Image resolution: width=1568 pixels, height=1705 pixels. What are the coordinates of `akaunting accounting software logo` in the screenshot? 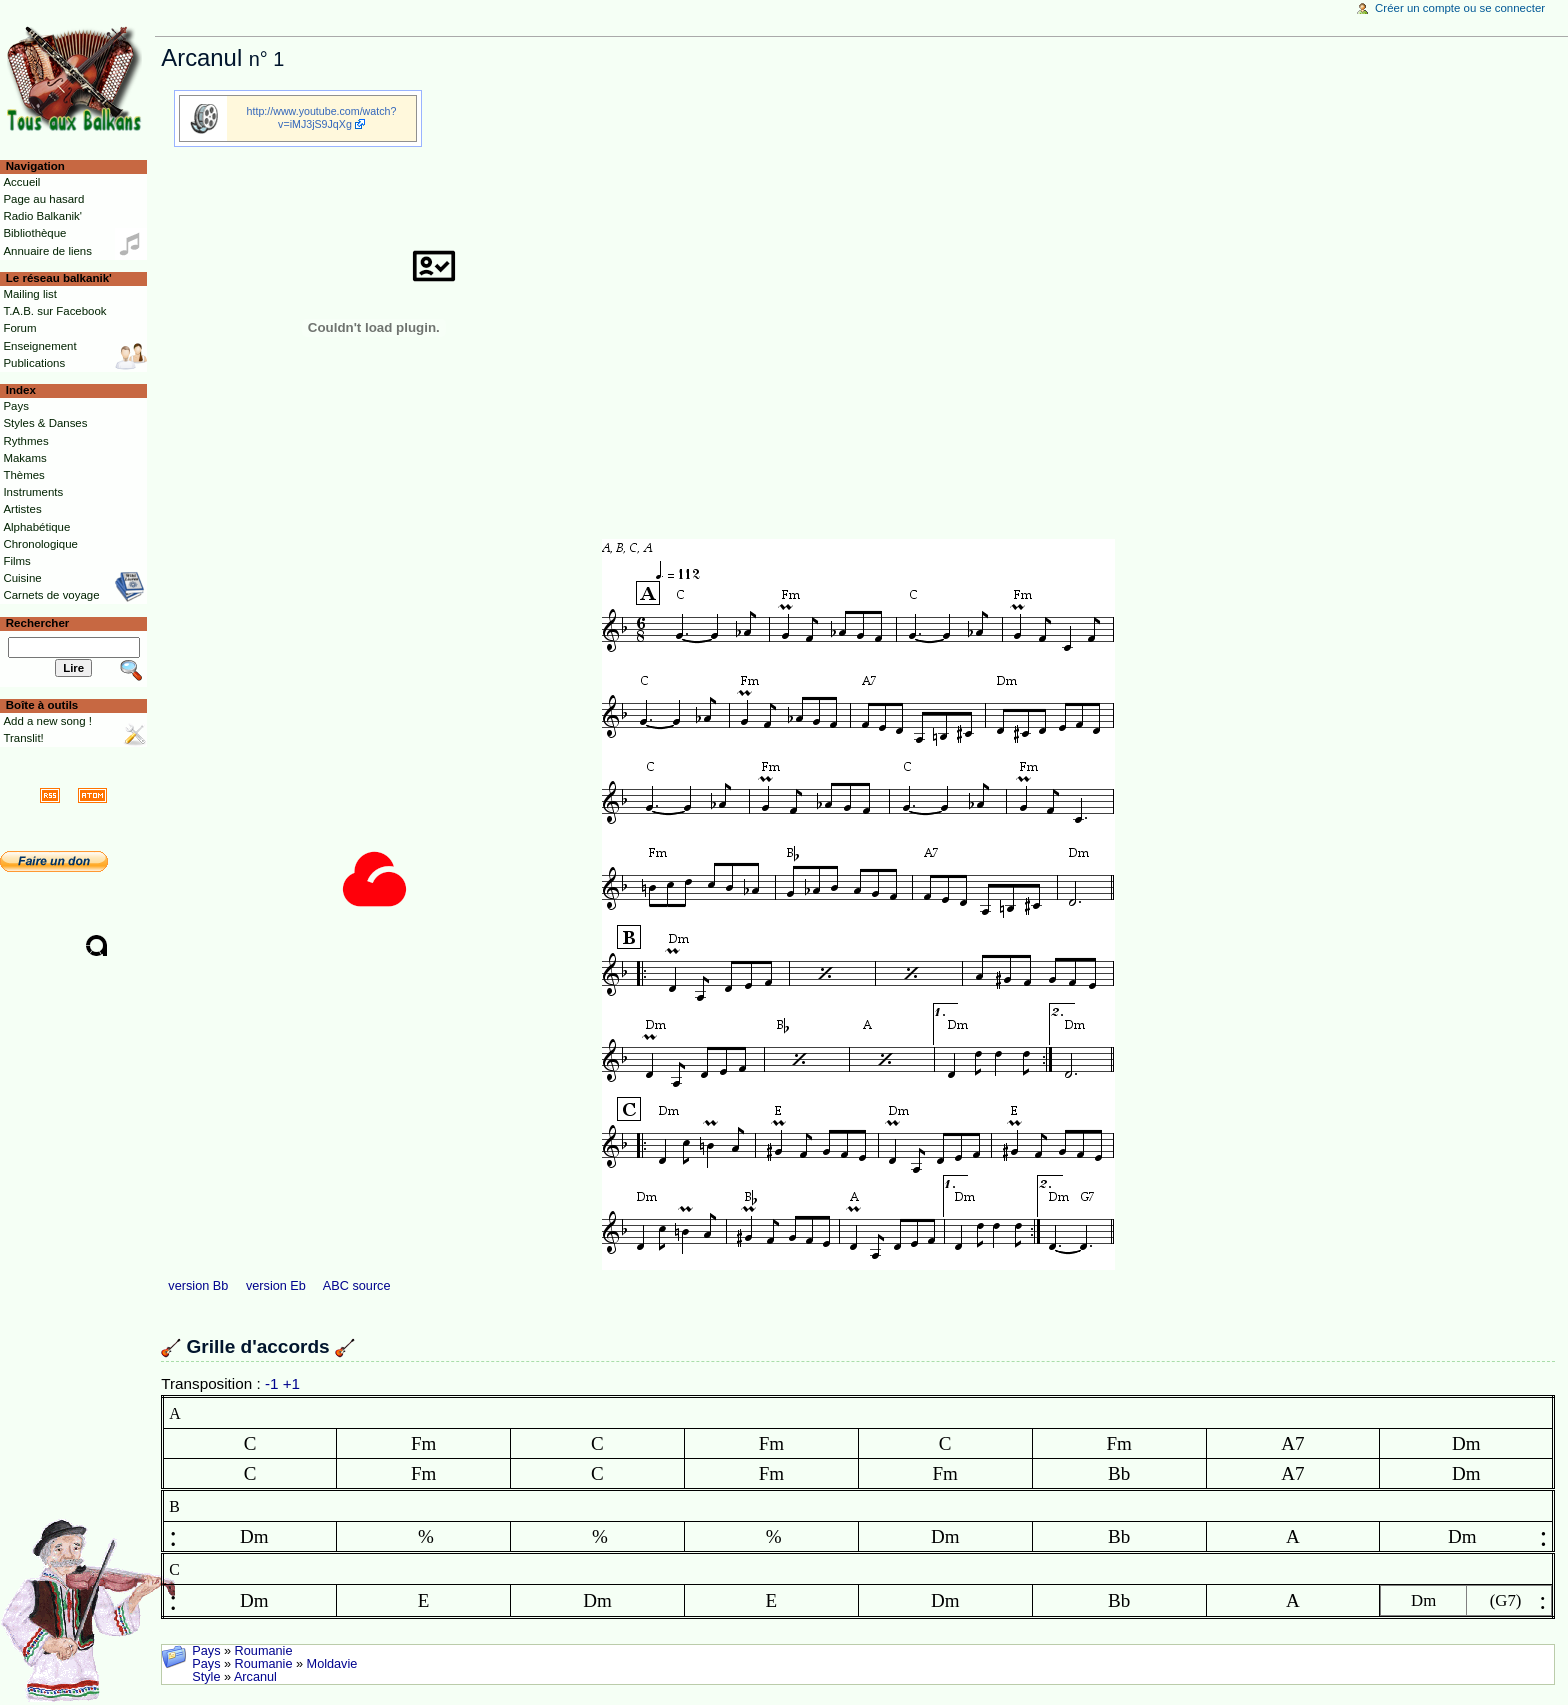 It's located at (96, 945).